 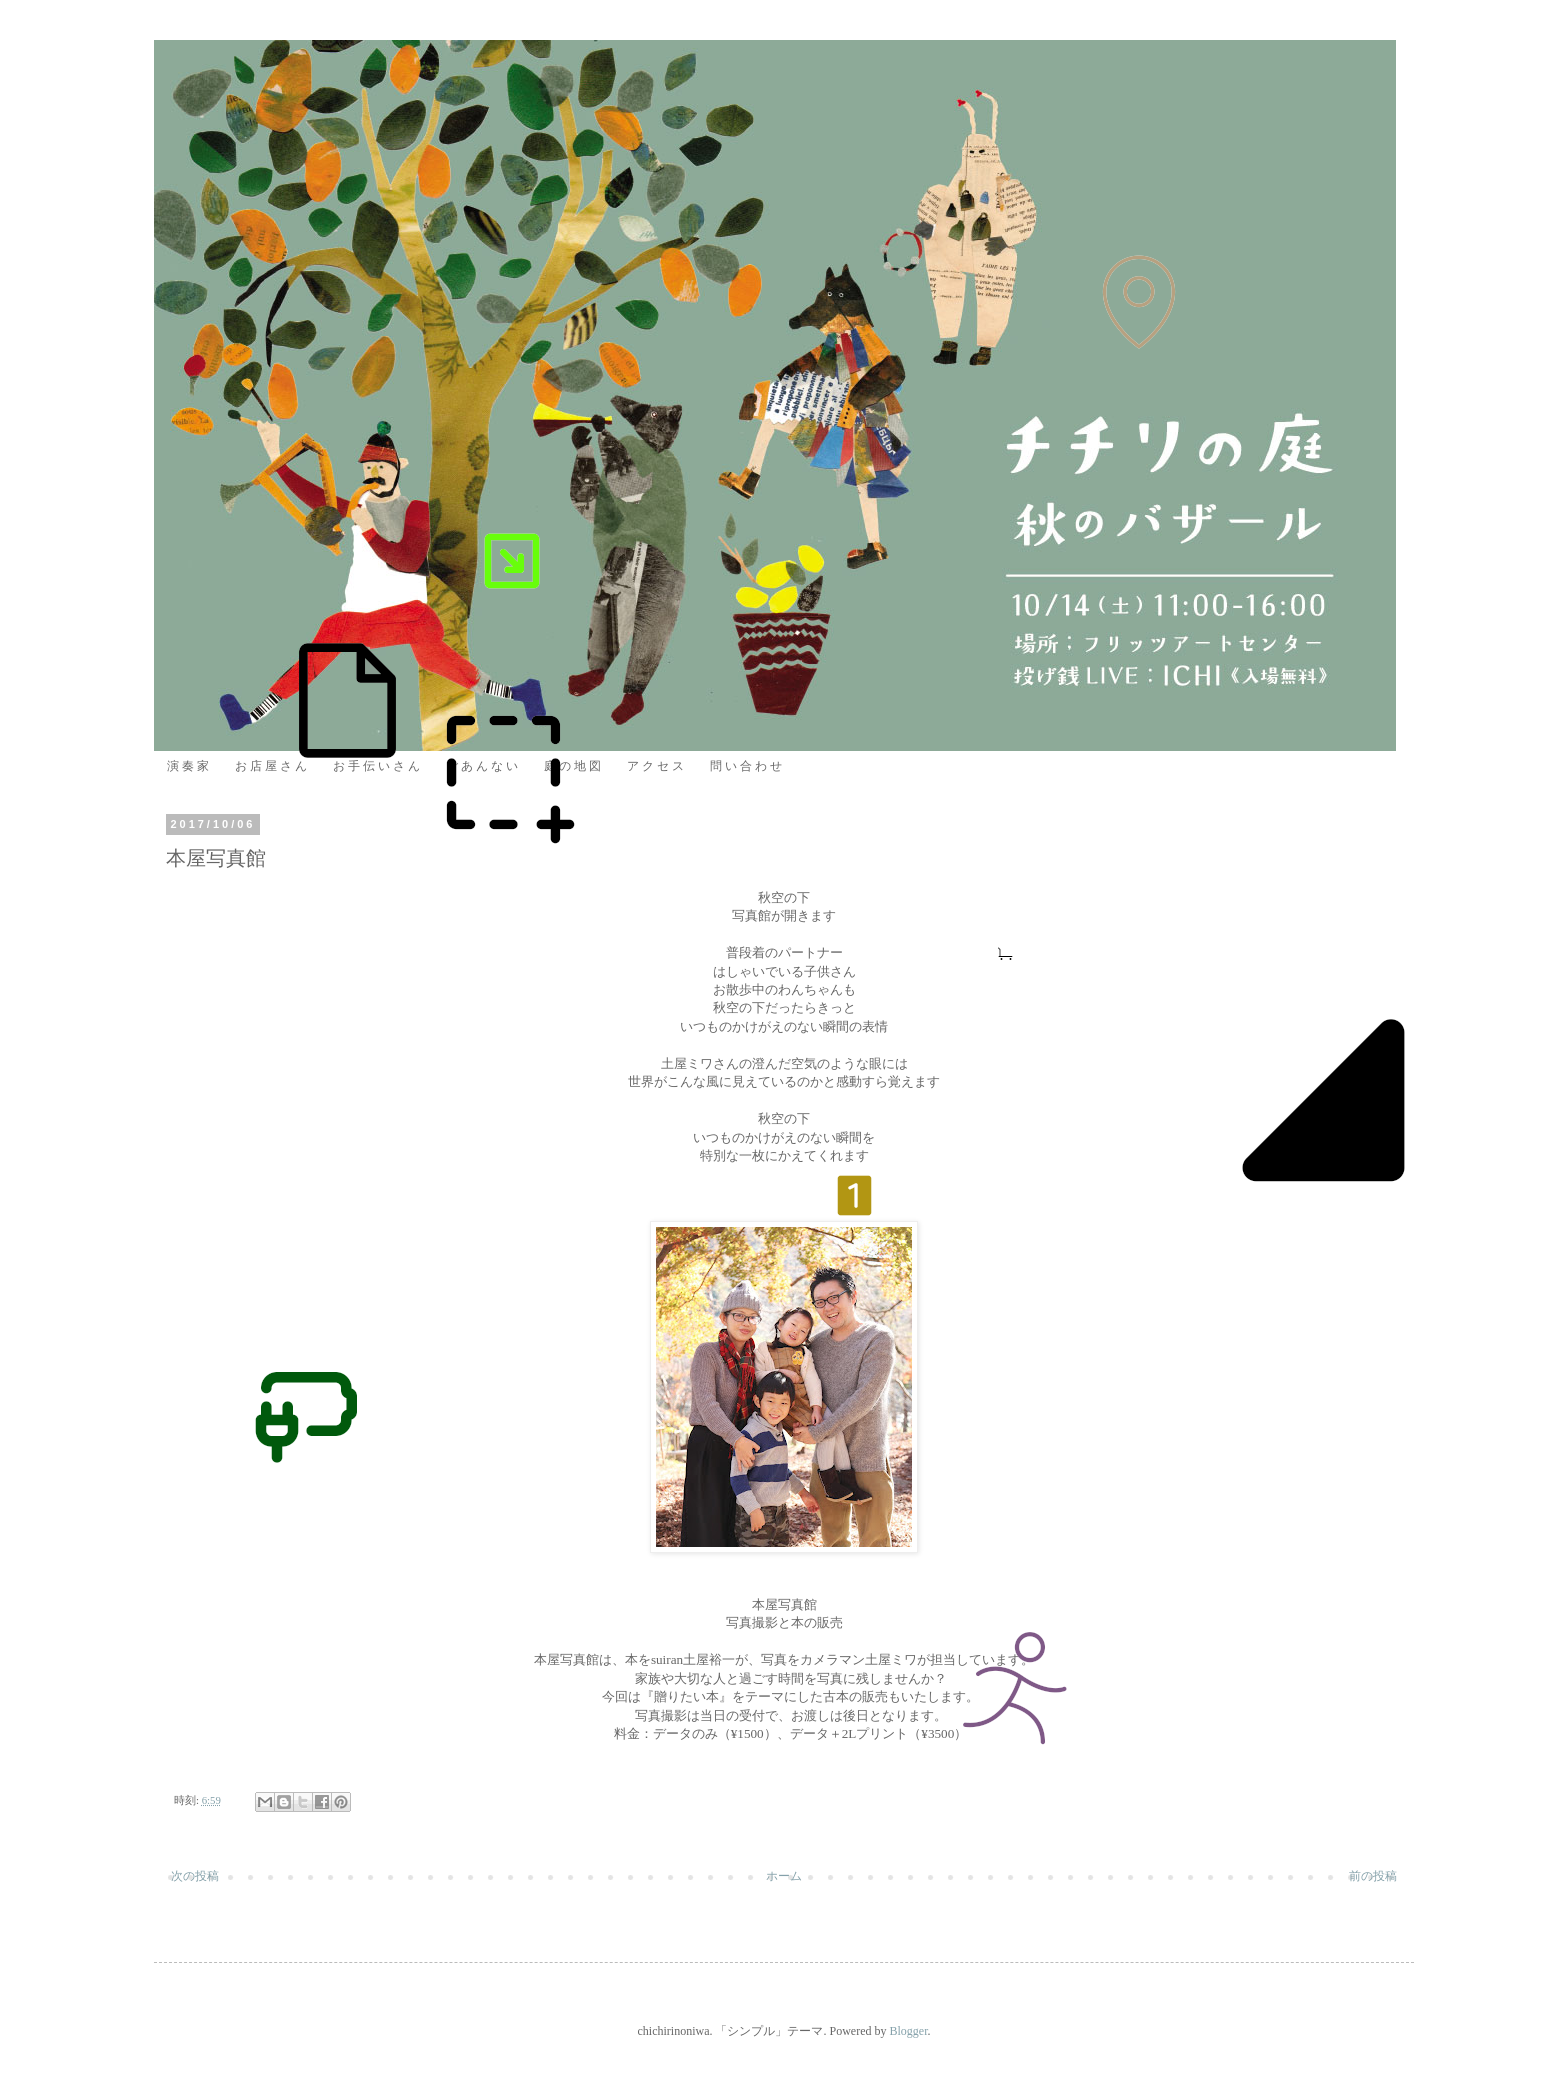 What do you see at coordinates (309, 1404) in the screenshot?
I see `battery currently charging at medium level` at bounding box center [309, 1404].